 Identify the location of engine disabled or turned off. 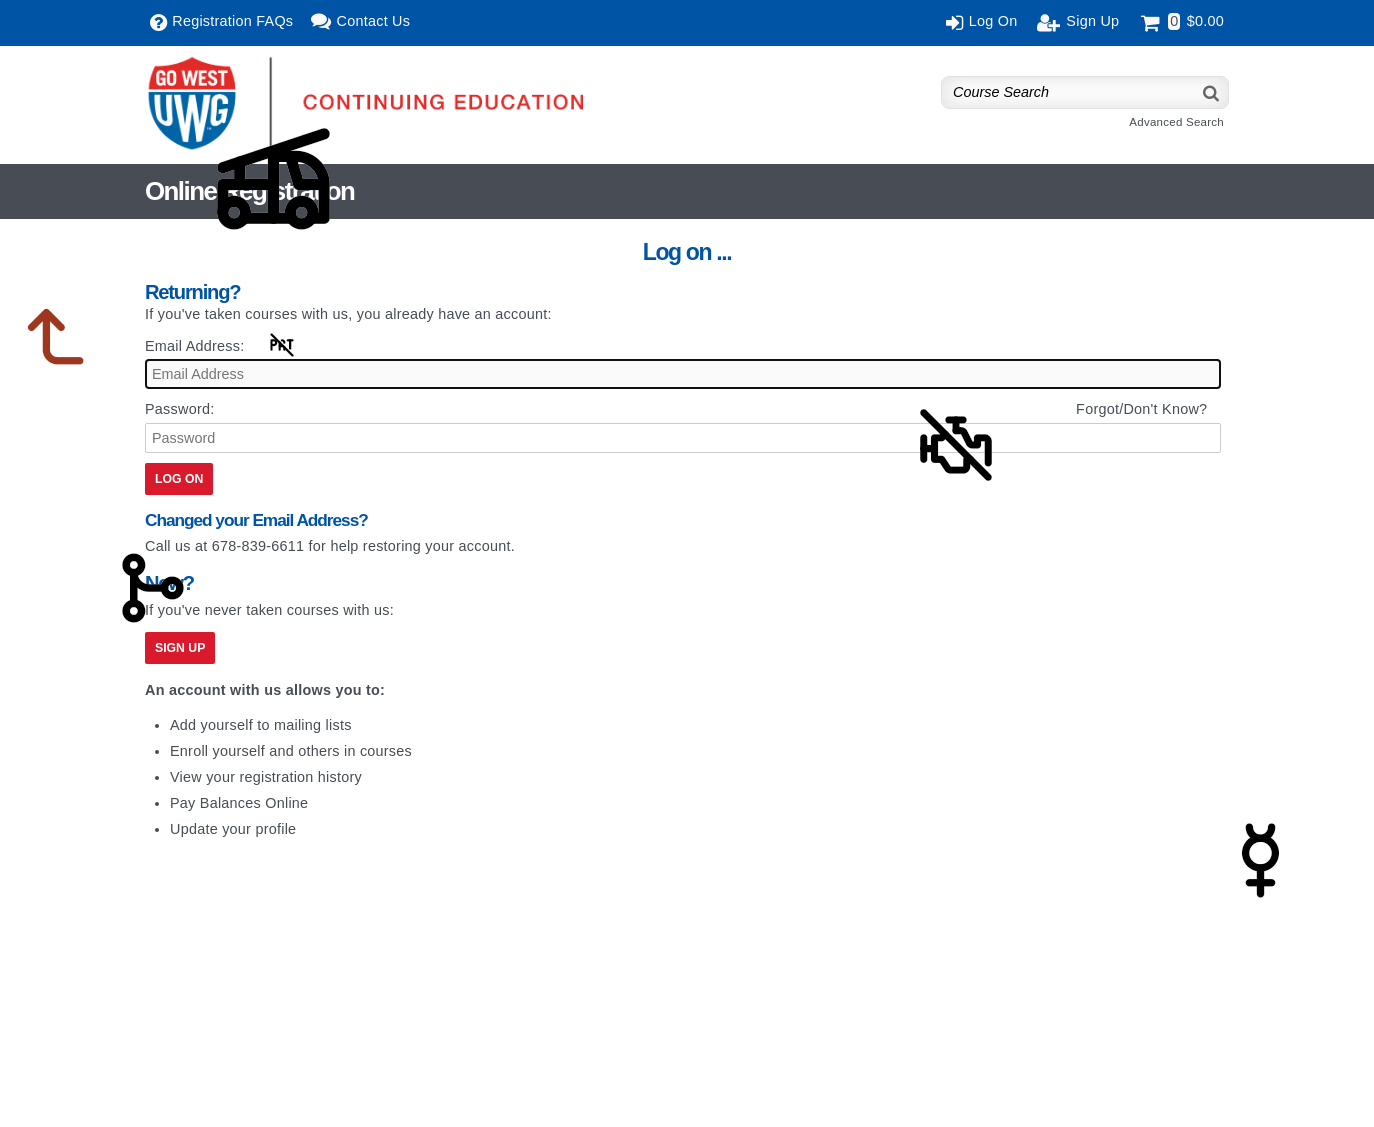
(956, 445).